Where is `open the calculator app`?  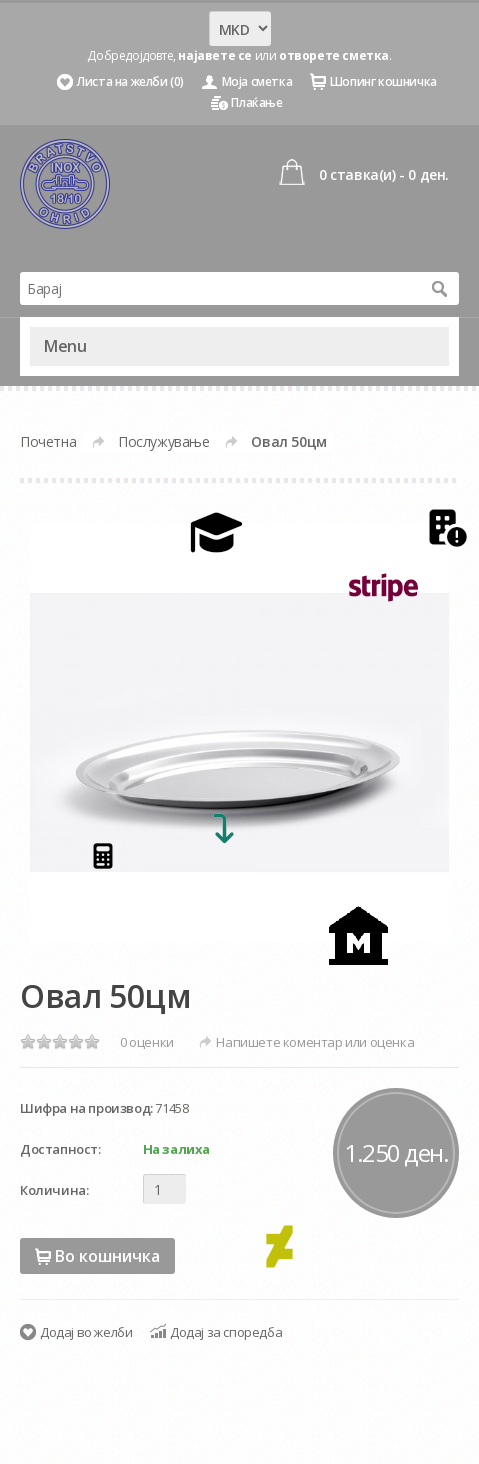 open the calculator app is located at coordinates (103, 856).